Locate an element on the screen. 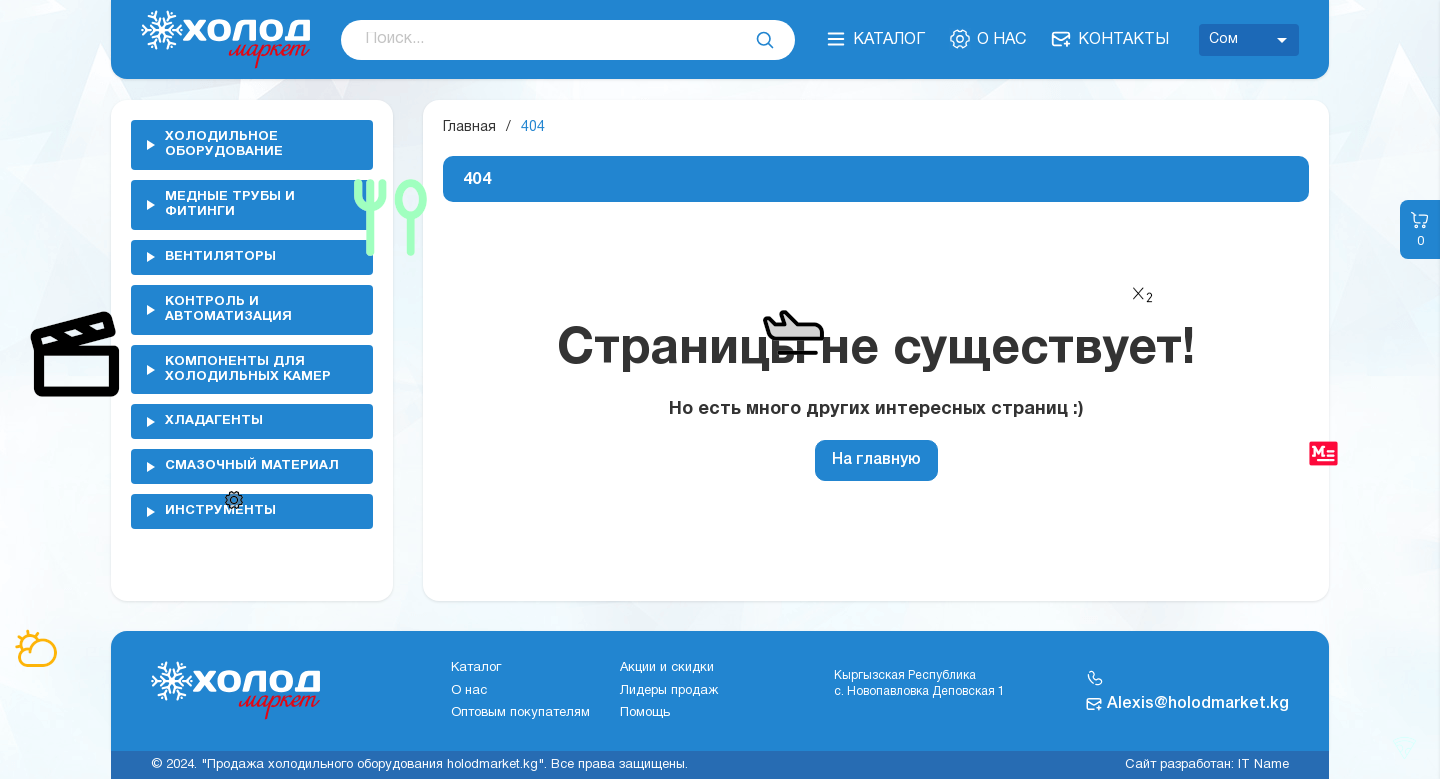 The height and width of the screenshot is (779, 1440). indicates flight mode is active is located at coordinates (793, 330).